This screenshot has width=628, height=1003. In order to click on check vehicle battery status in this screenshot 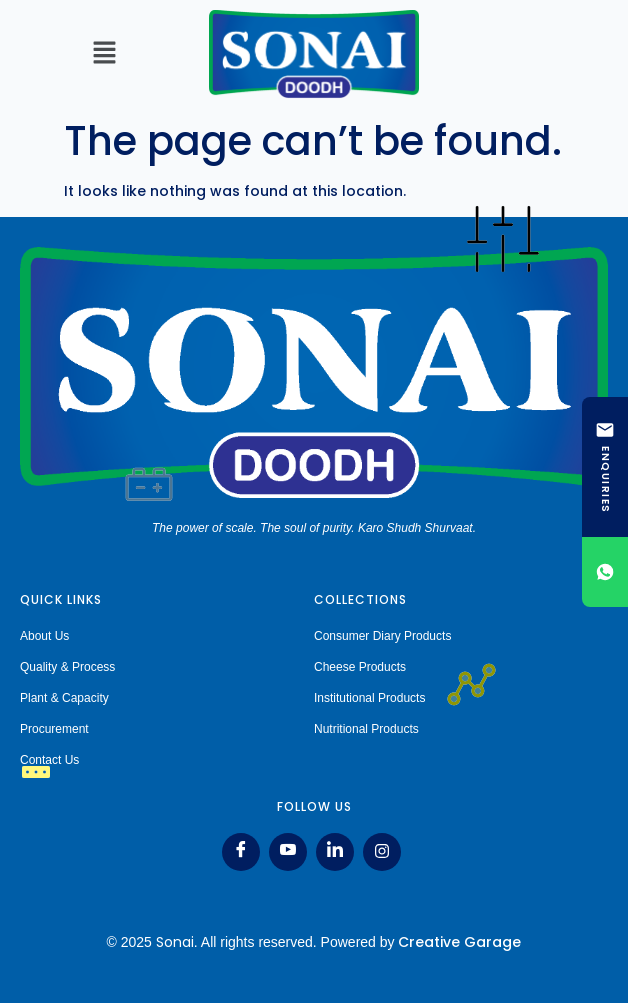, I will do `click(149, 486)`.